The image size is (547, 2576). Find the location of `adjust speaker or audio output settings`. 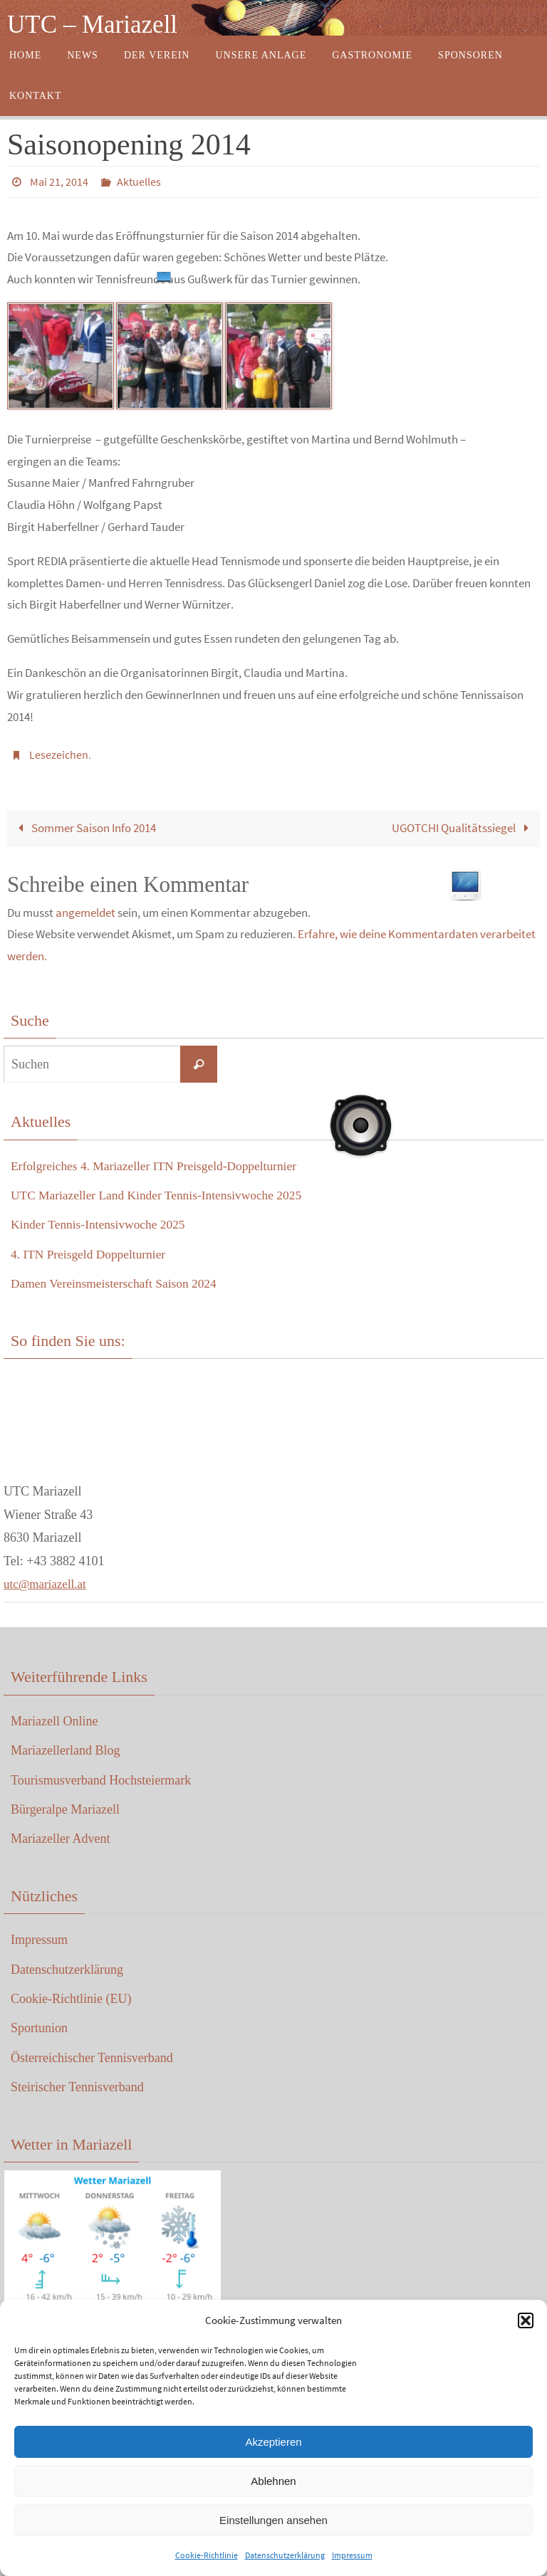

adjust speaker or audio output settings is located at coordinates (360, 1125).